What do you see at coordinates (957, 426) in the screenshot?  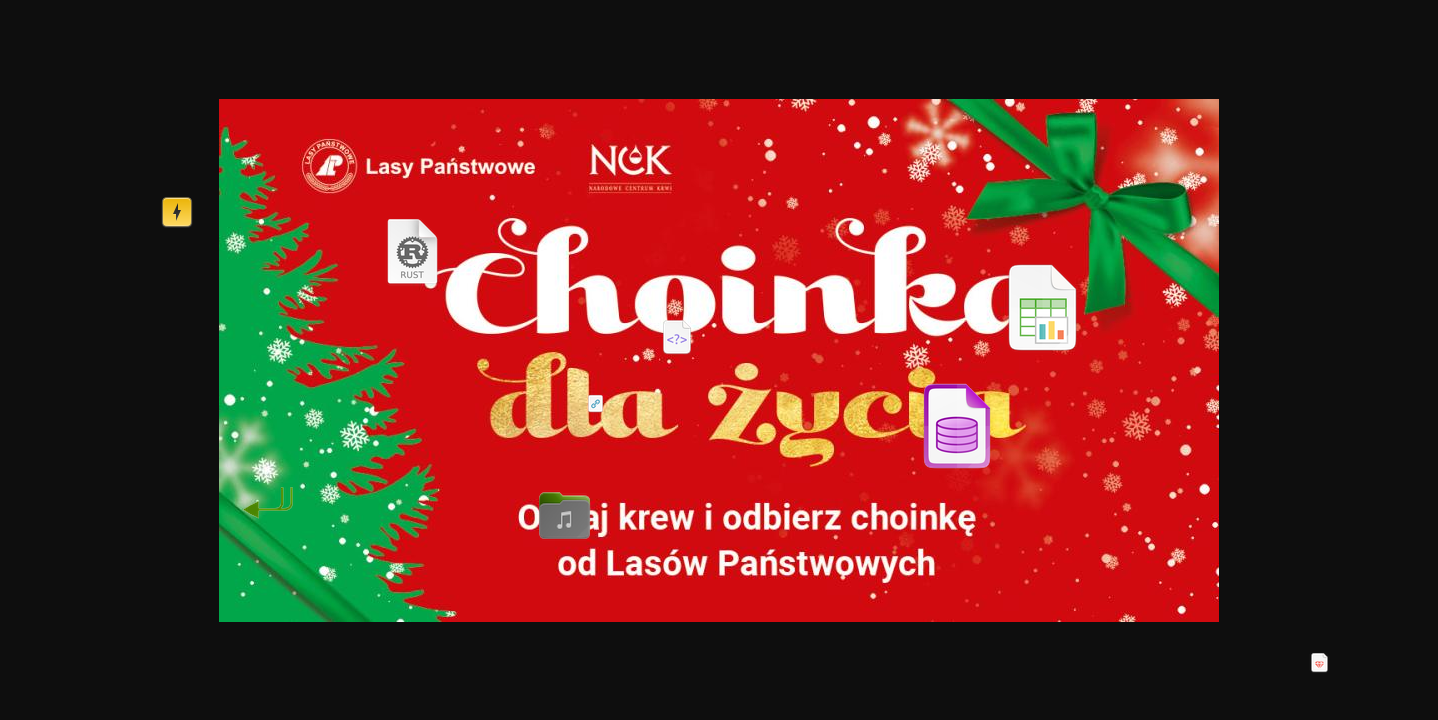 I see `open a database template file` at bounding box center [957, 426].